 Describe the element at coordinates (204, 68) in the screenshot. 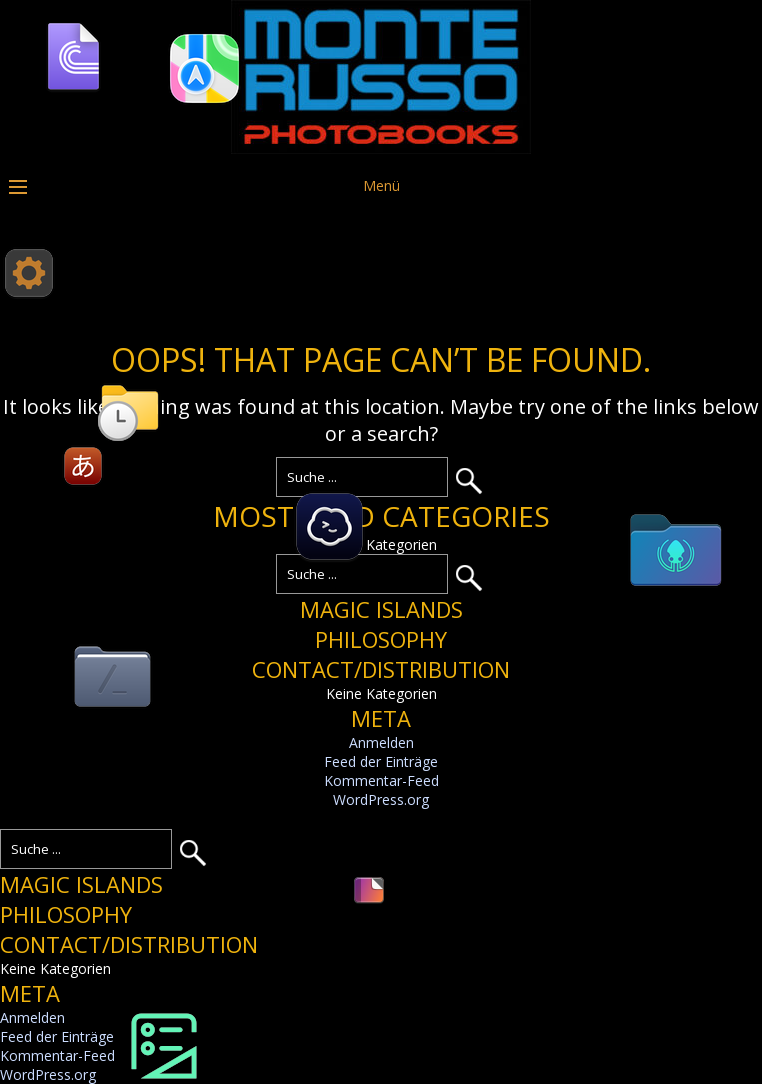

I see `open apple maps` at that location.